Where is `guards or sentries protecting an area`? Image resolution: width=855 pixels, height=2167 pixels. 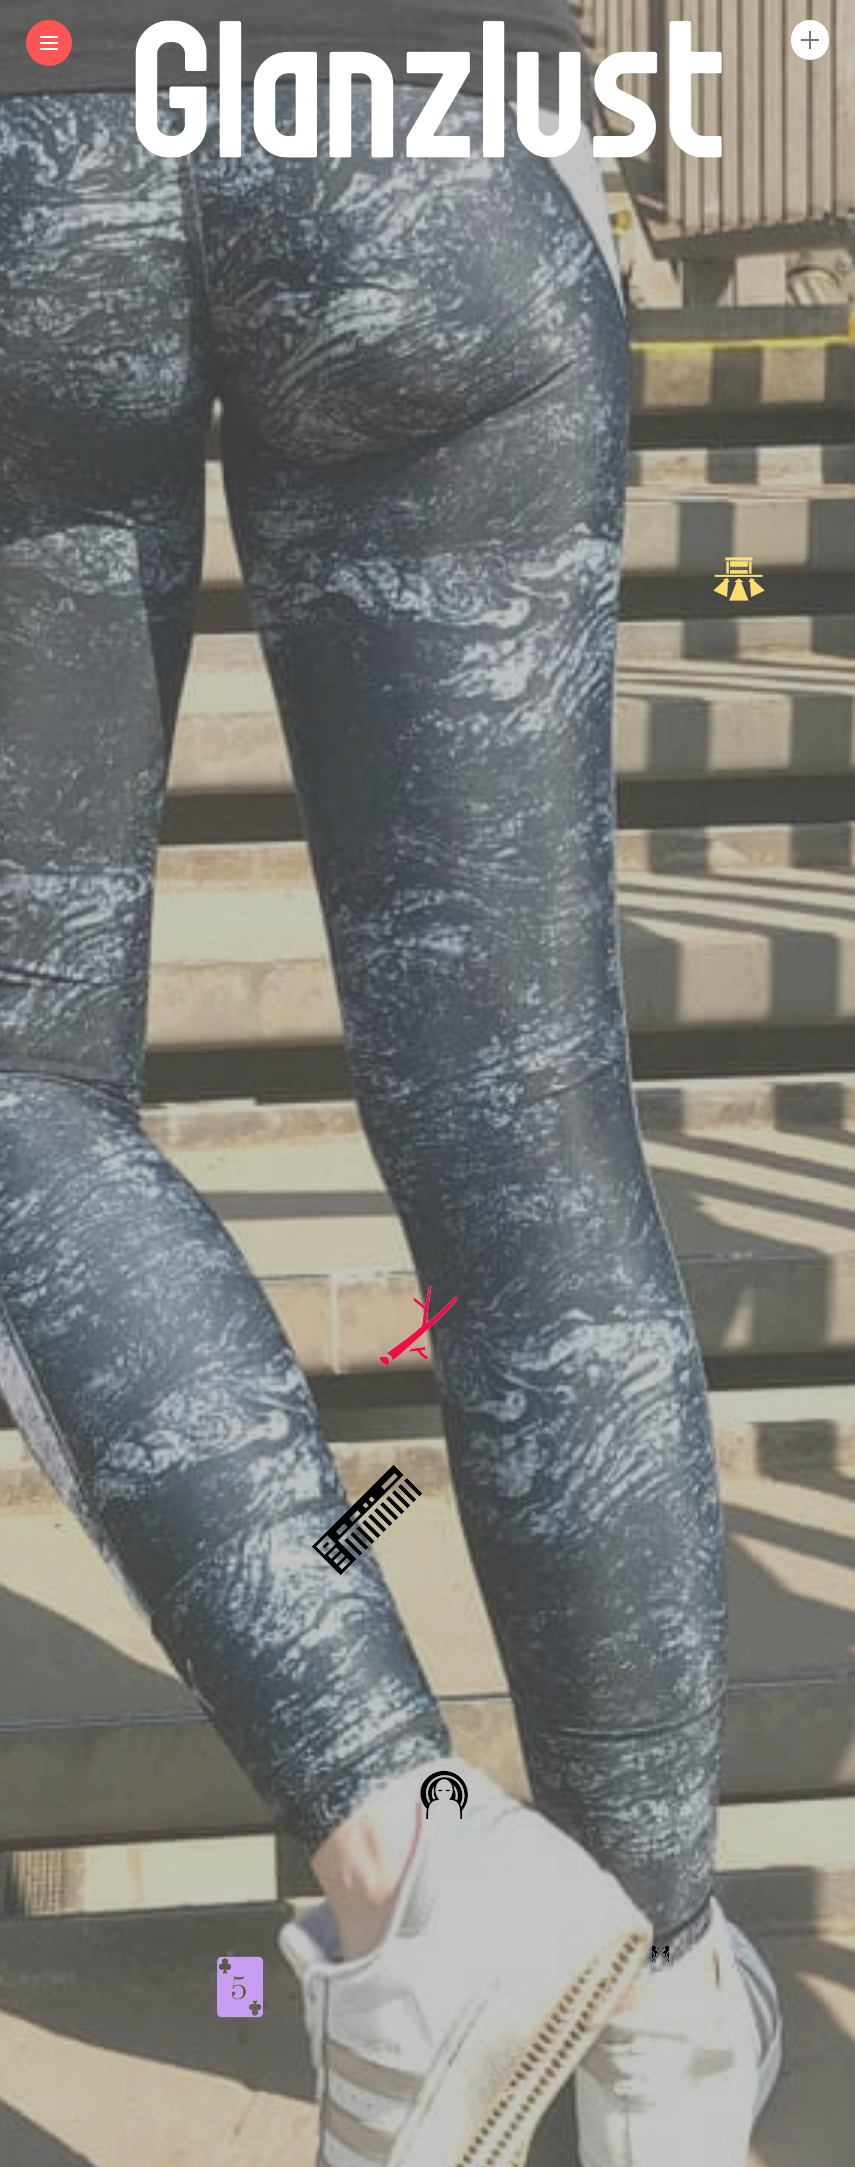 guards or sentries protecting an area is located at coordinates (660, 1953).